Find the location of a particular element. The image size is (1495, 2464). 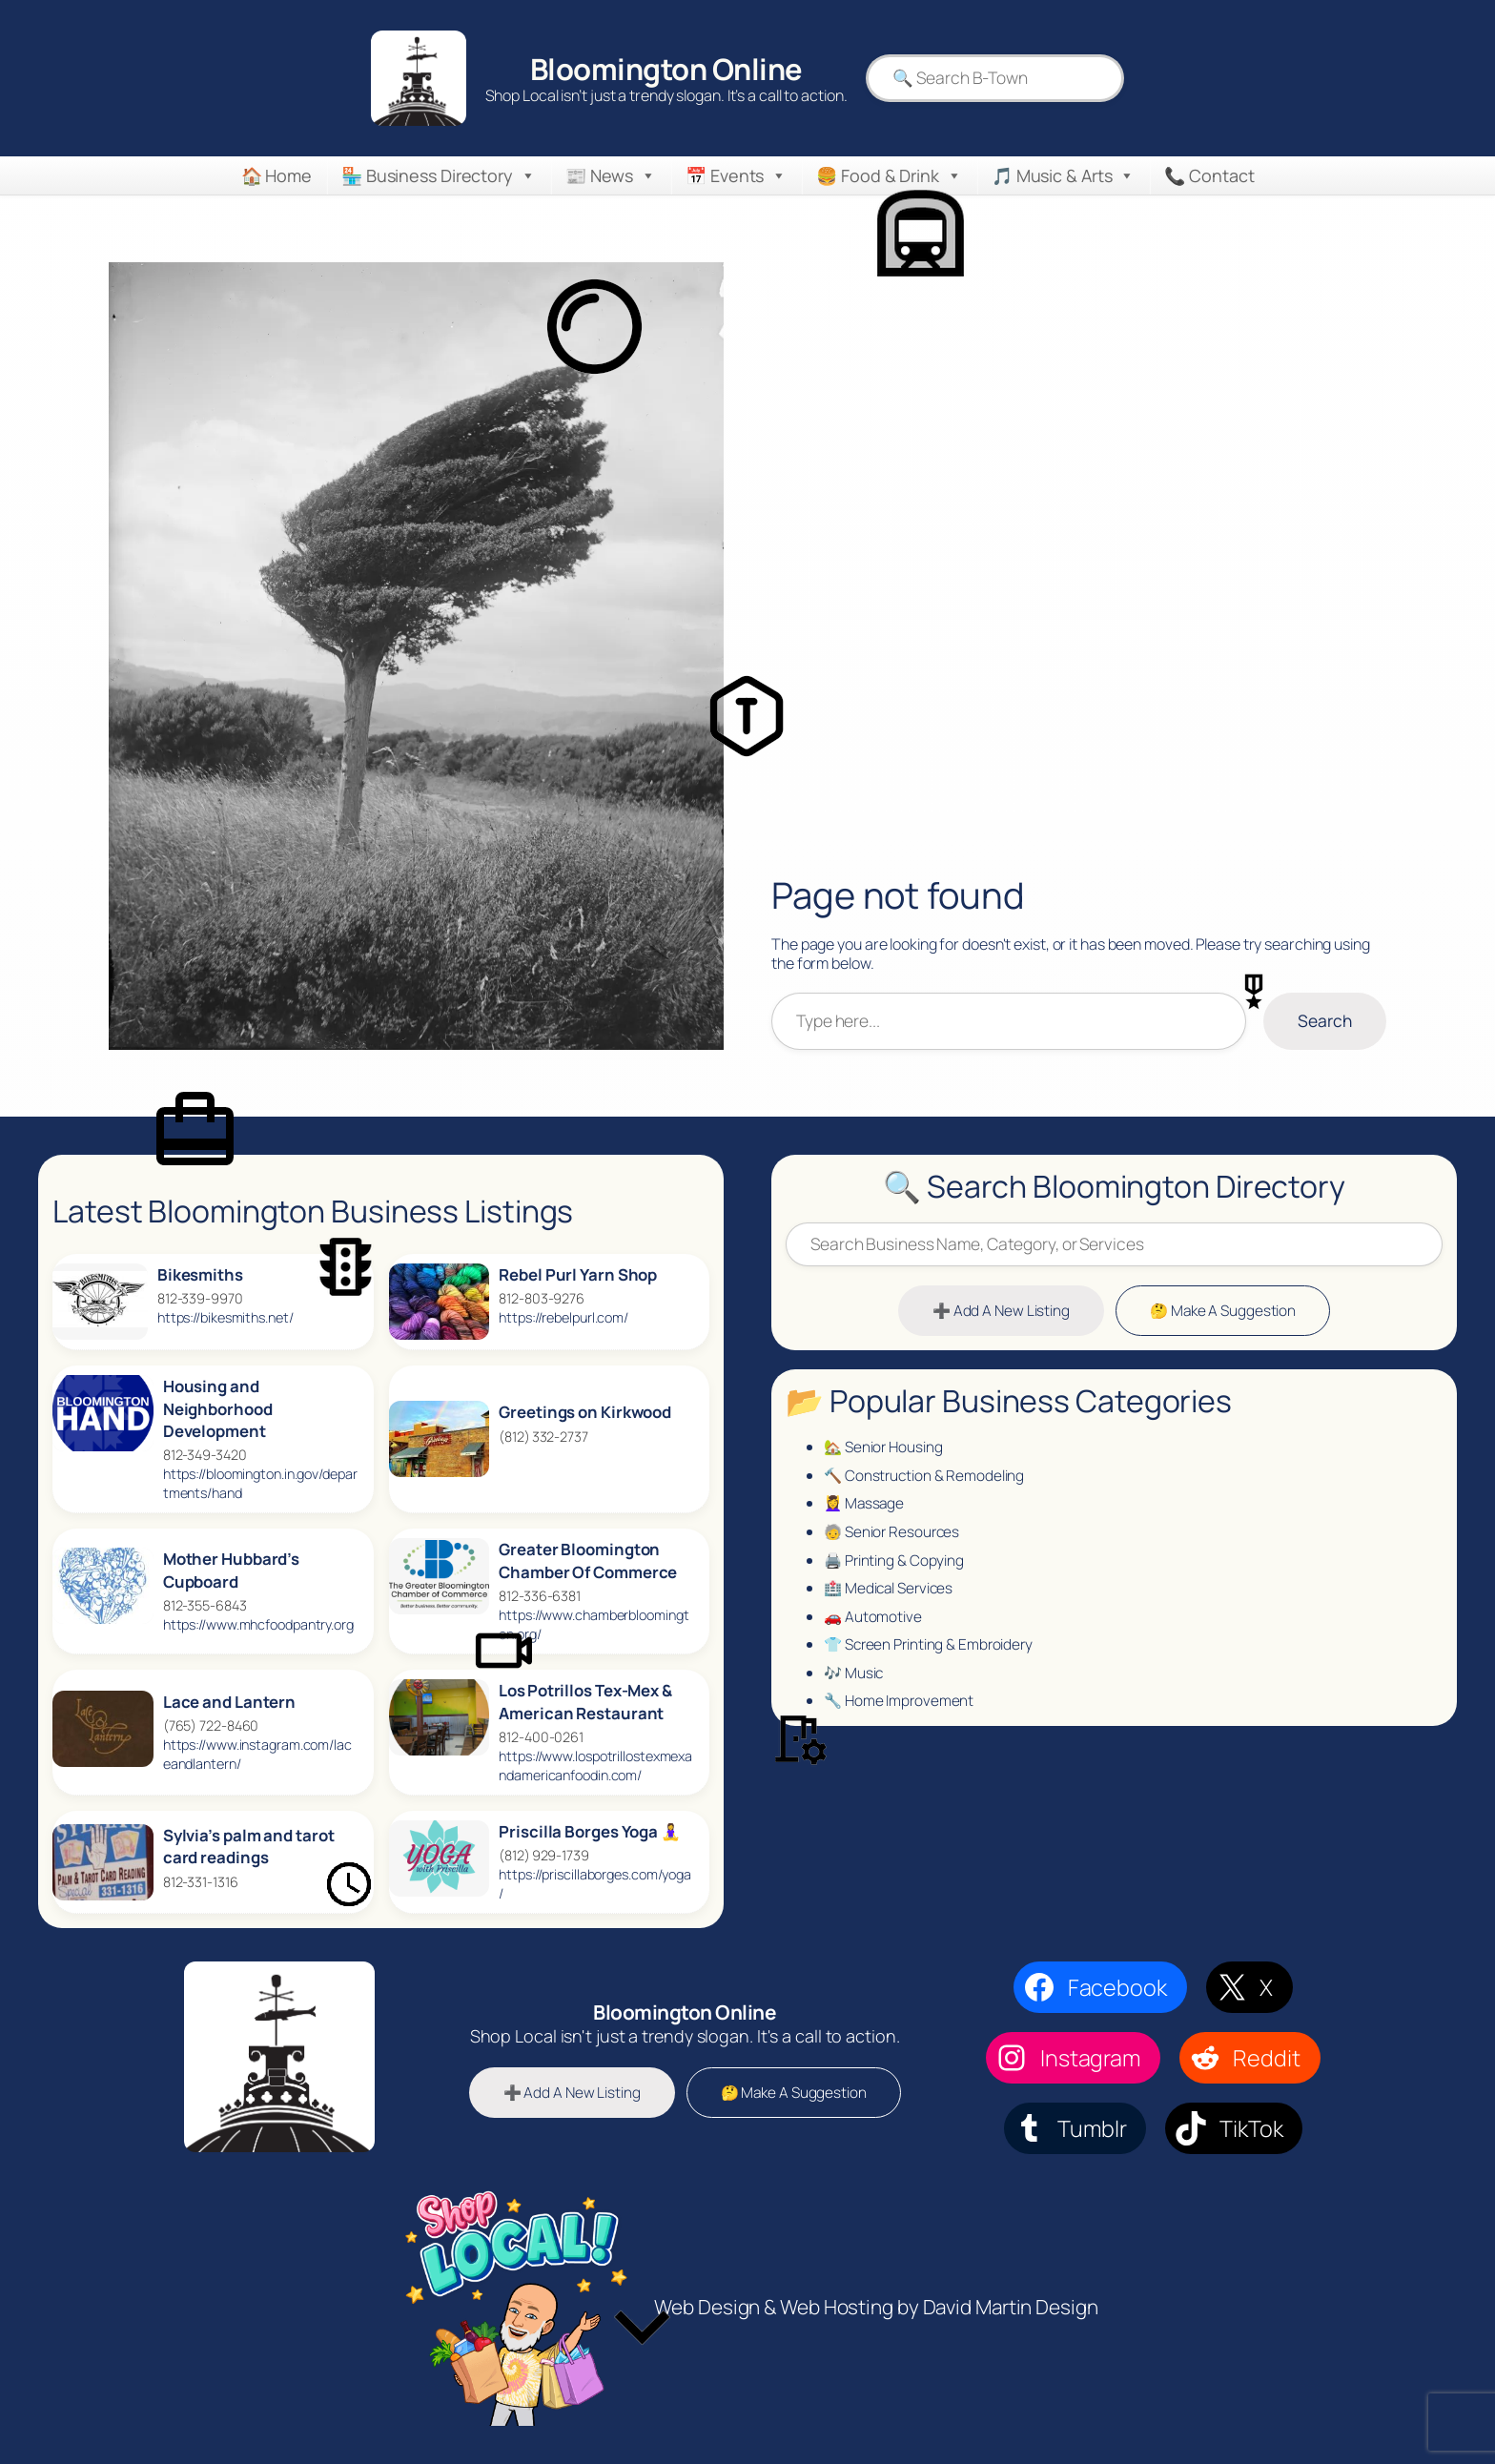

view traffic conditions is located at coordinates (345, 1266).